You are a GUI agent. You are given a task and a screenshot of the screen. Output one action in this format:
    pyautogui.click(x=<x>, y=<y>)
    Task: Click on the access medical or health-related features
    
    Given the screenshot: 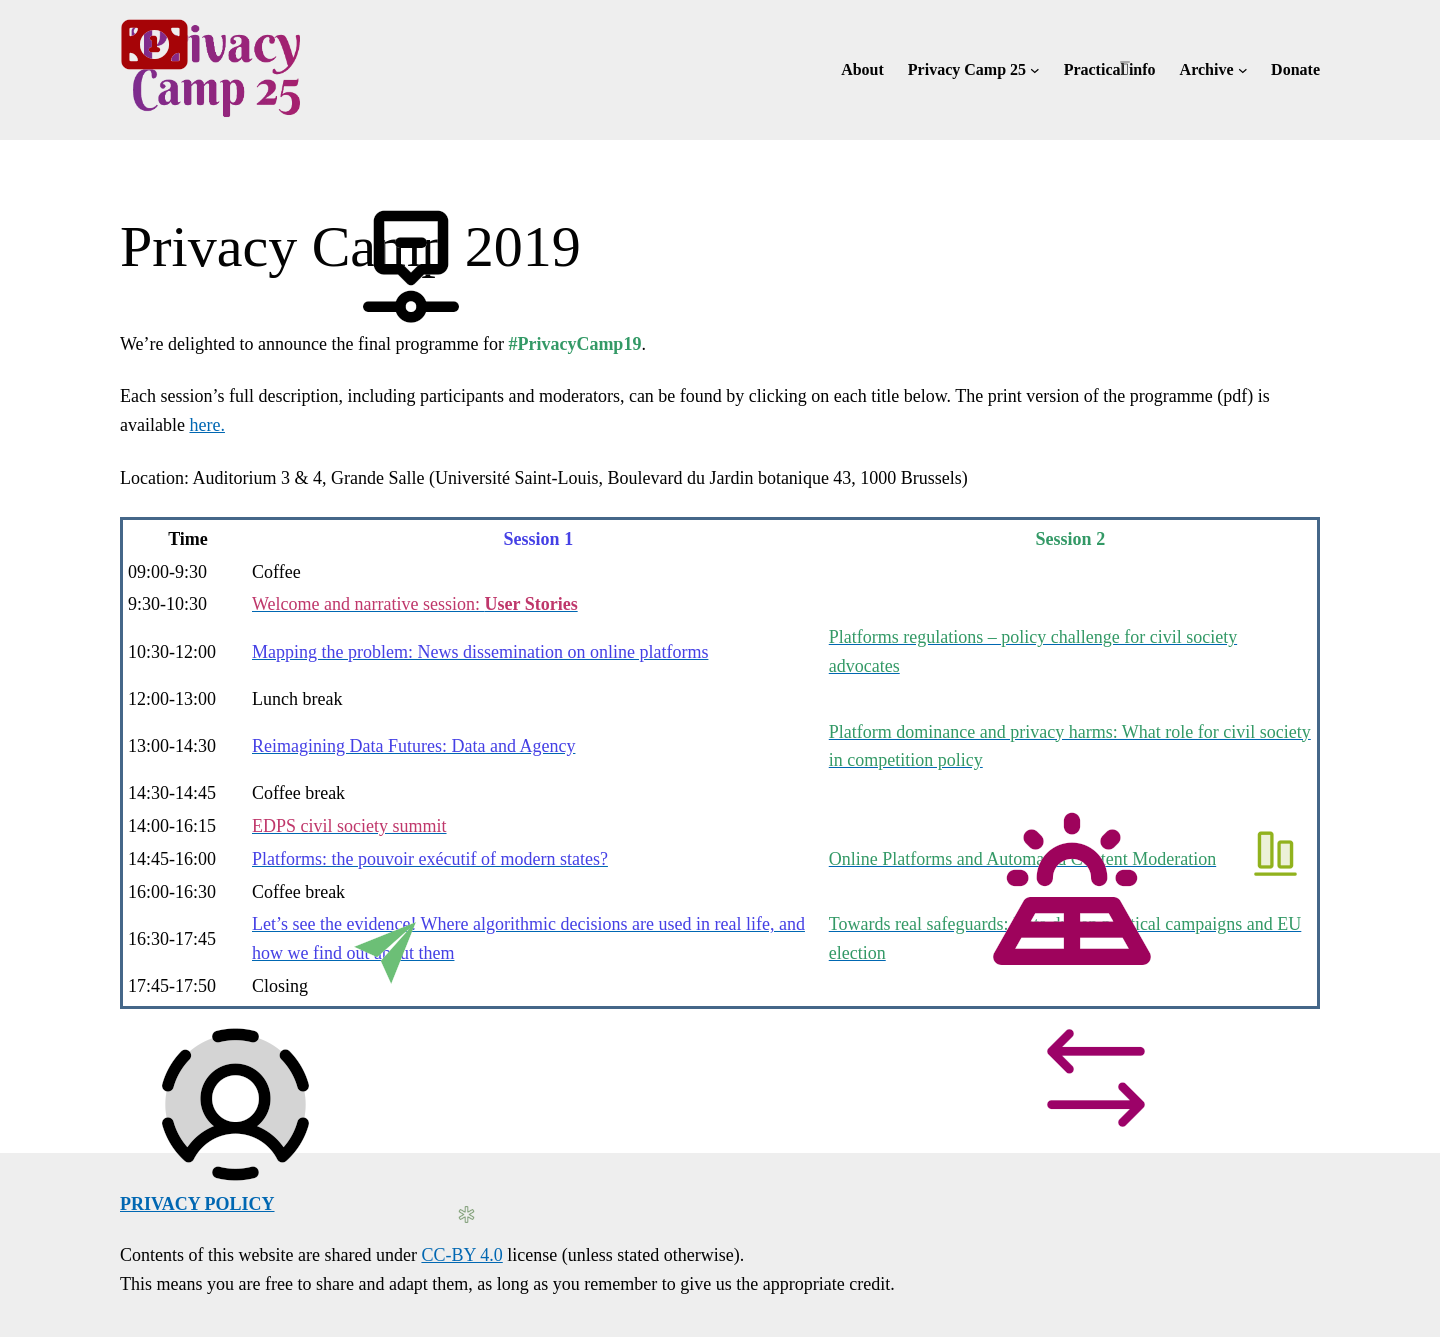 What is the action you would take?
    pyautogui.click(x=466, y=1214)
    